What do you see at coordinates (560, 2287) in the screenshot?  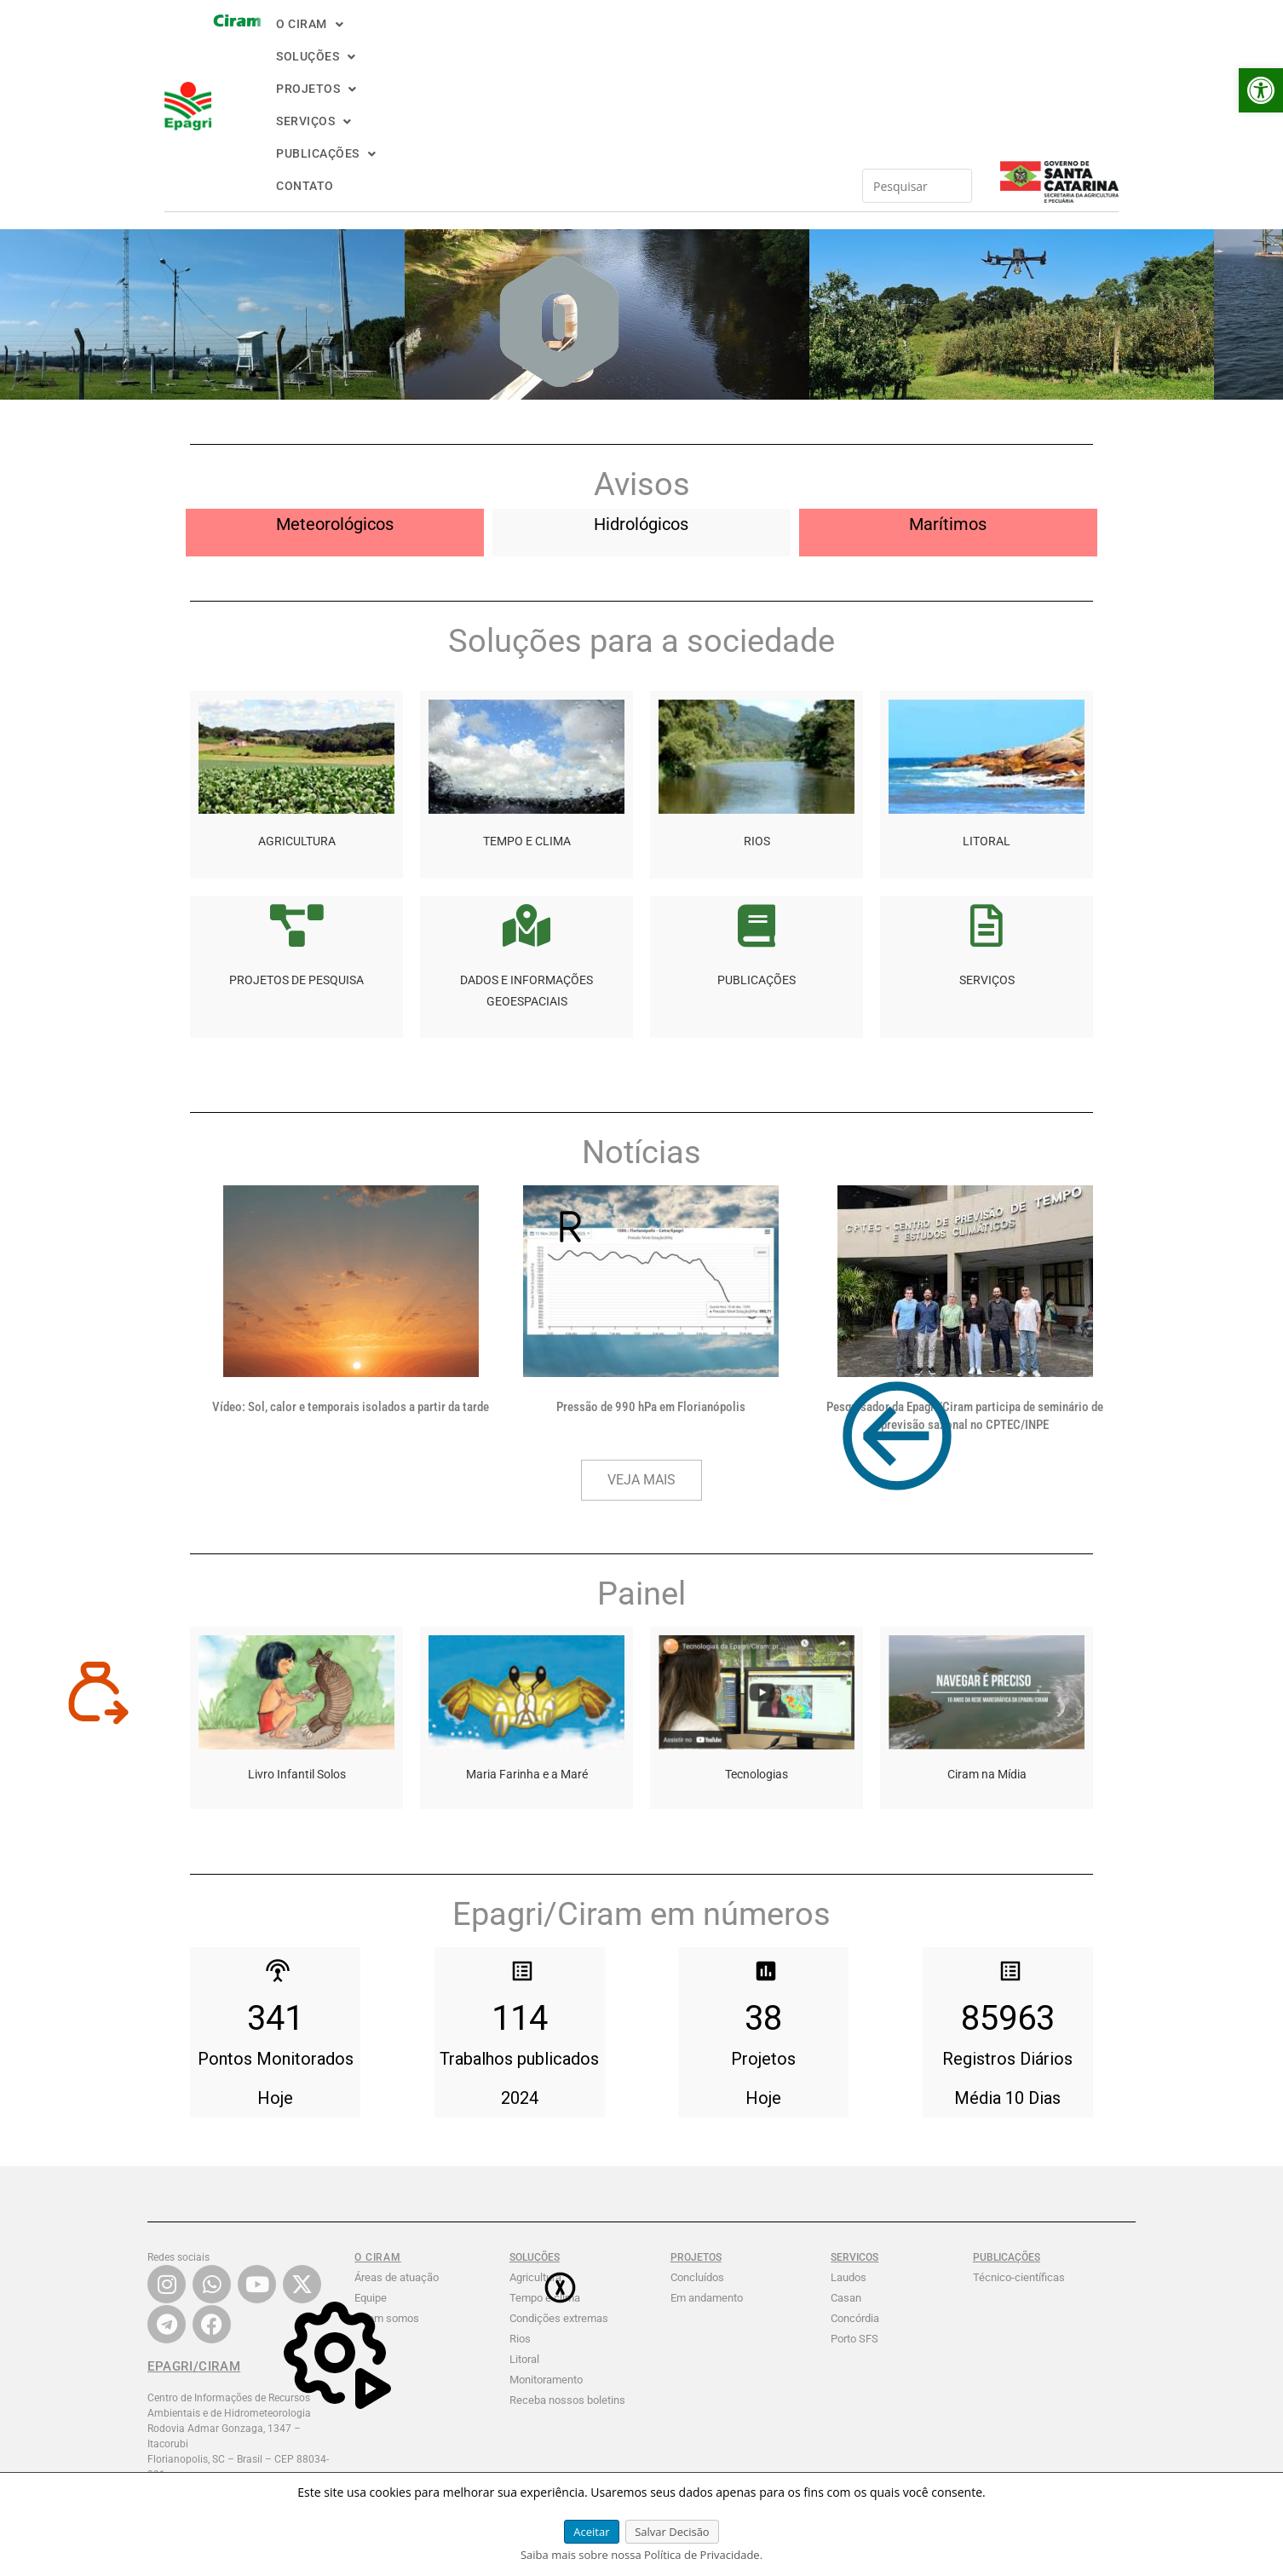 I see `close or cancel an action` at bounding box center [560, 2287].